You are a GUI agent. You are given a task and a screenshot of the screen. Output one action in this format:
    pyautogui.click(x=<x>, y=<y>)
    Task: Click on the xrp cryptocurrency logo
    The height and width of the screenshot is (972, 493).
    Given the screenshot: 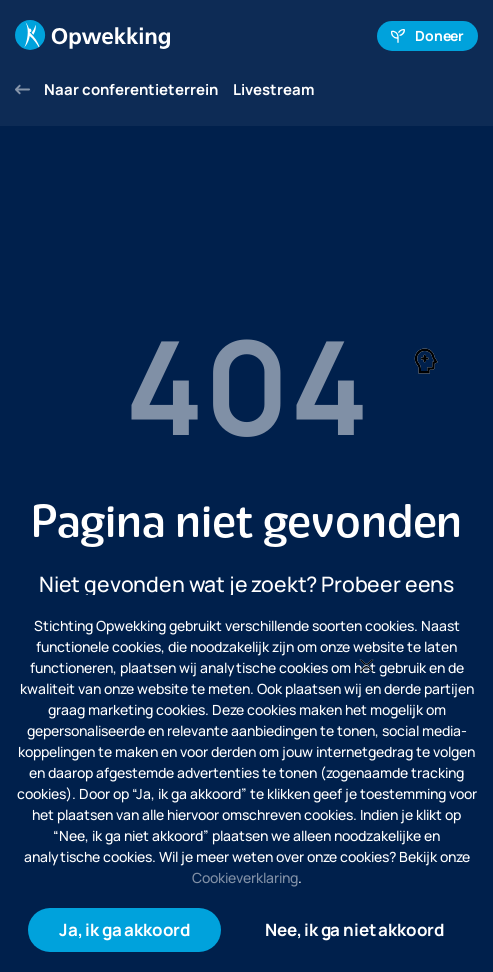 What is the action you would take?
    pyautogui.click(x=366, y=665)
    